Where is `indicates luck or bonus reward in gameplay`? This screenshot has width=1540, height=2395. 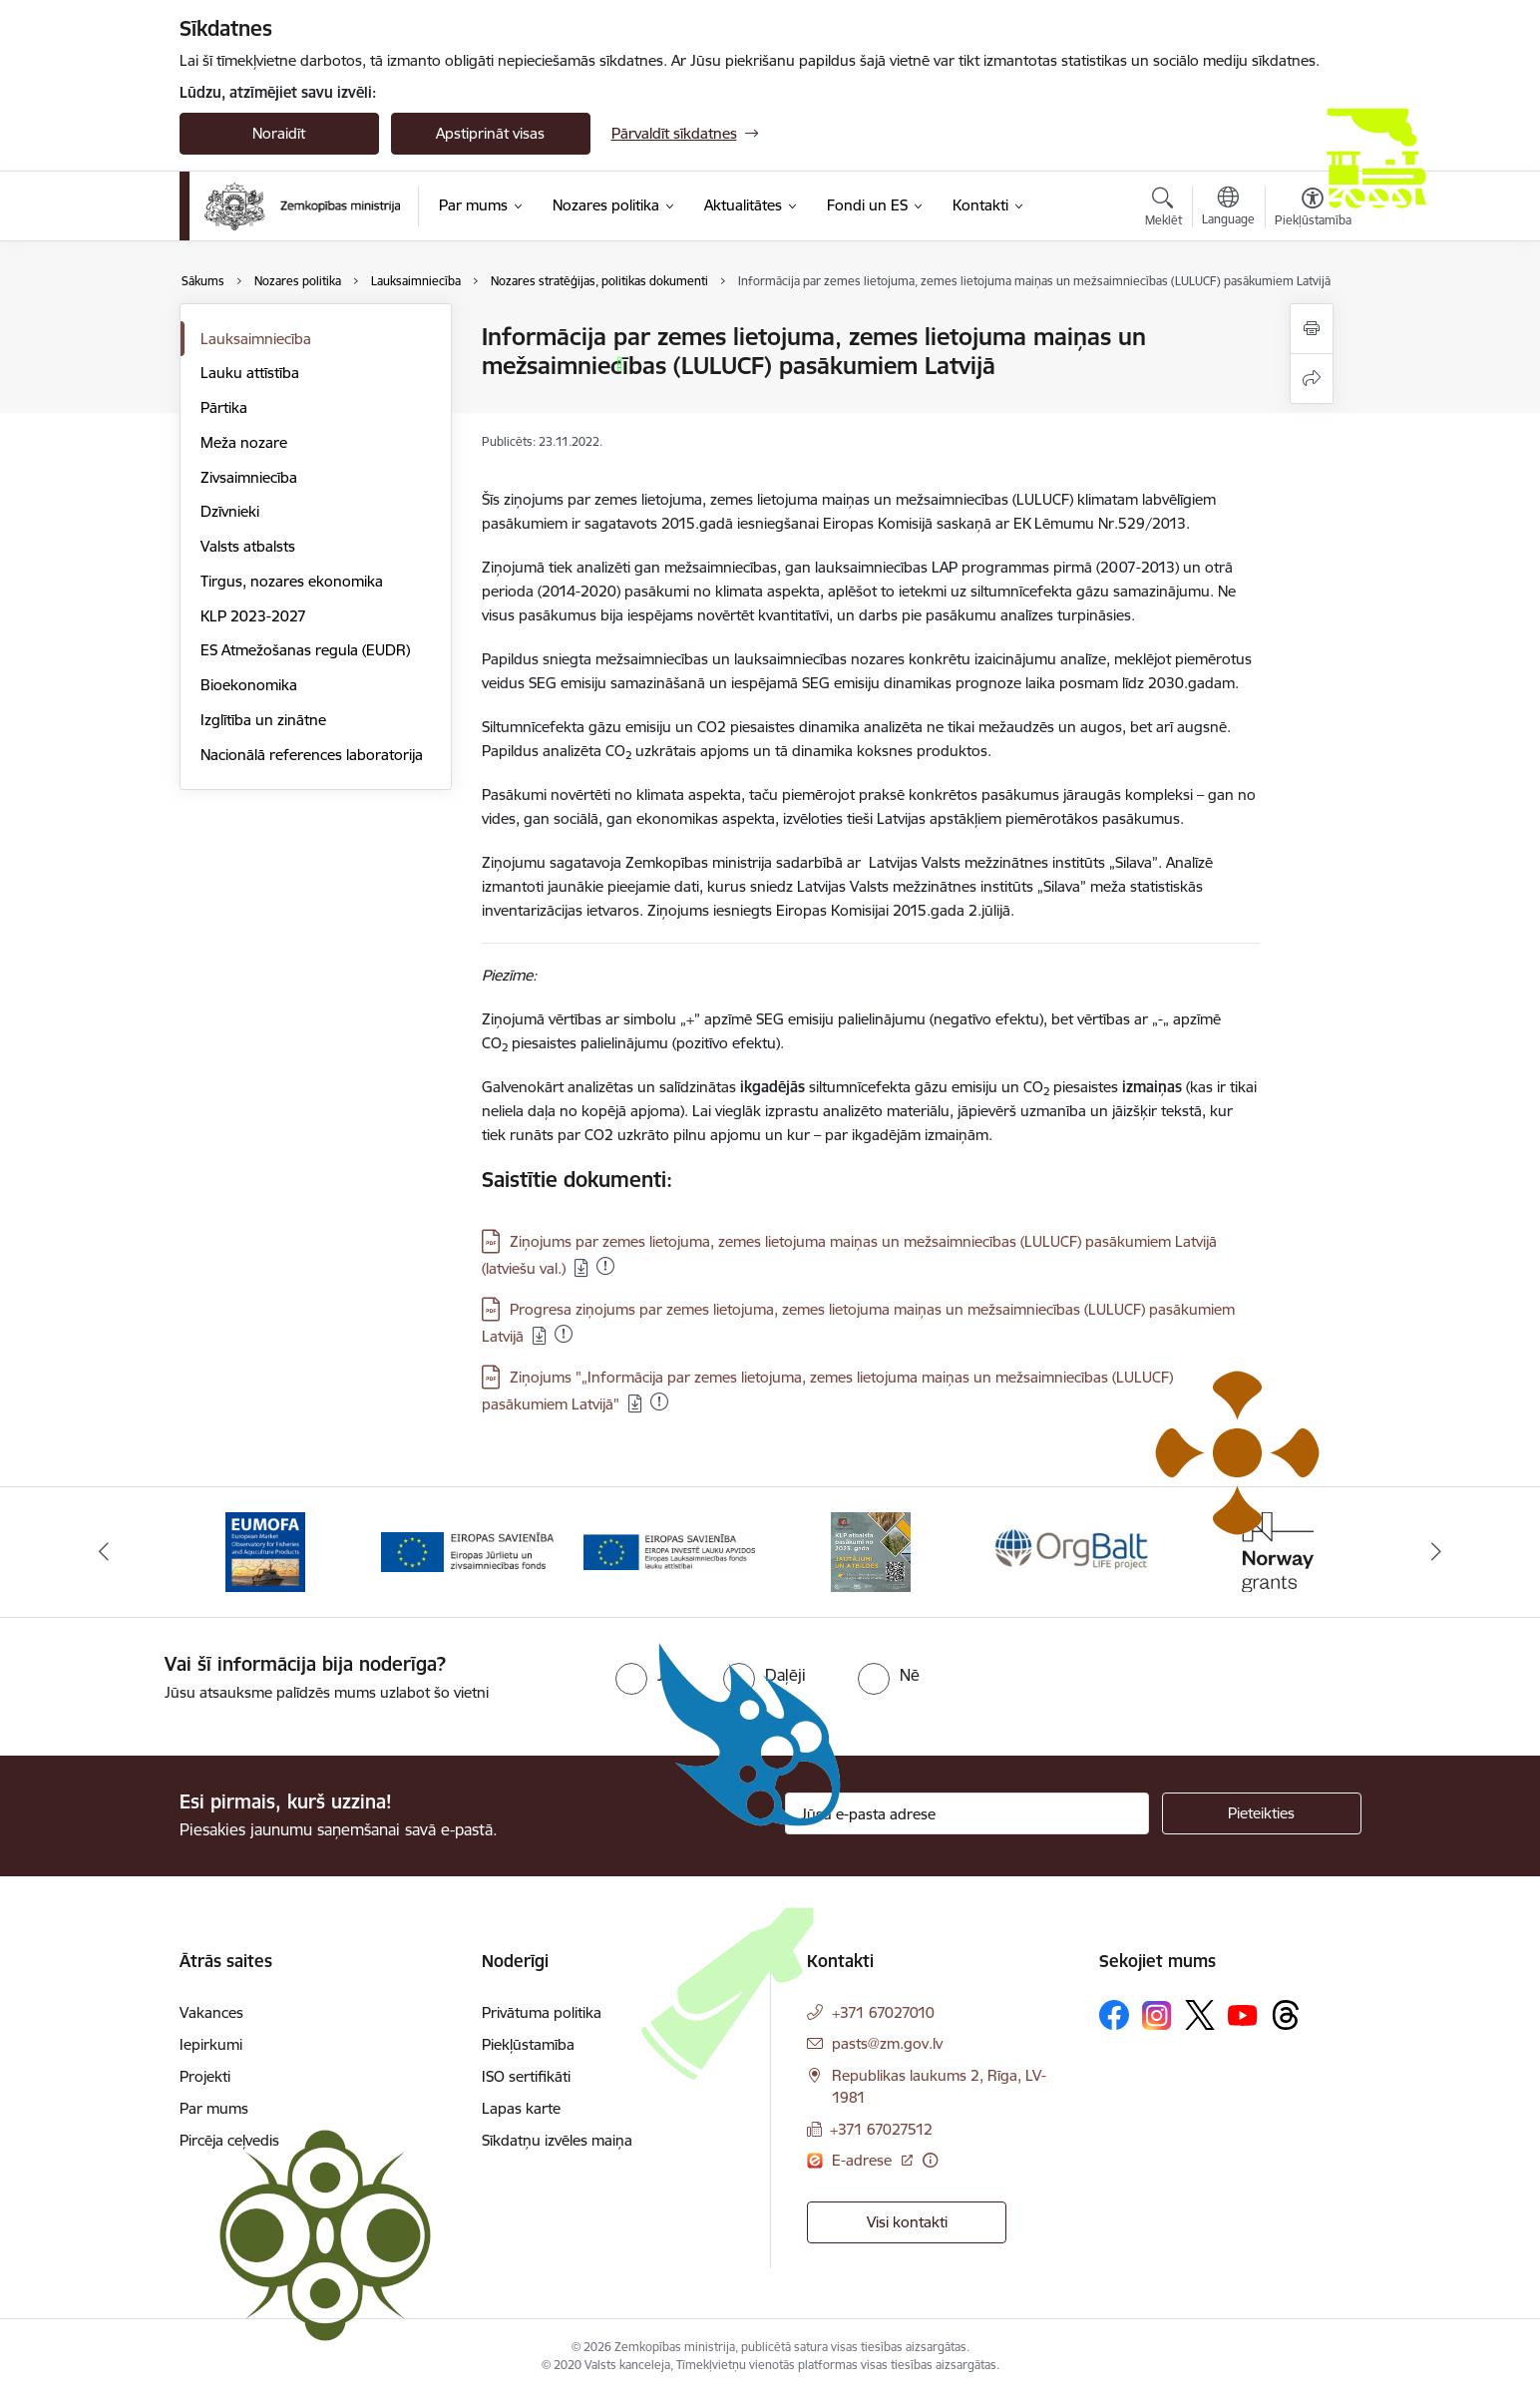 indicates luck or bonus reward in gameplay is located at coordinates (1237, 1452).